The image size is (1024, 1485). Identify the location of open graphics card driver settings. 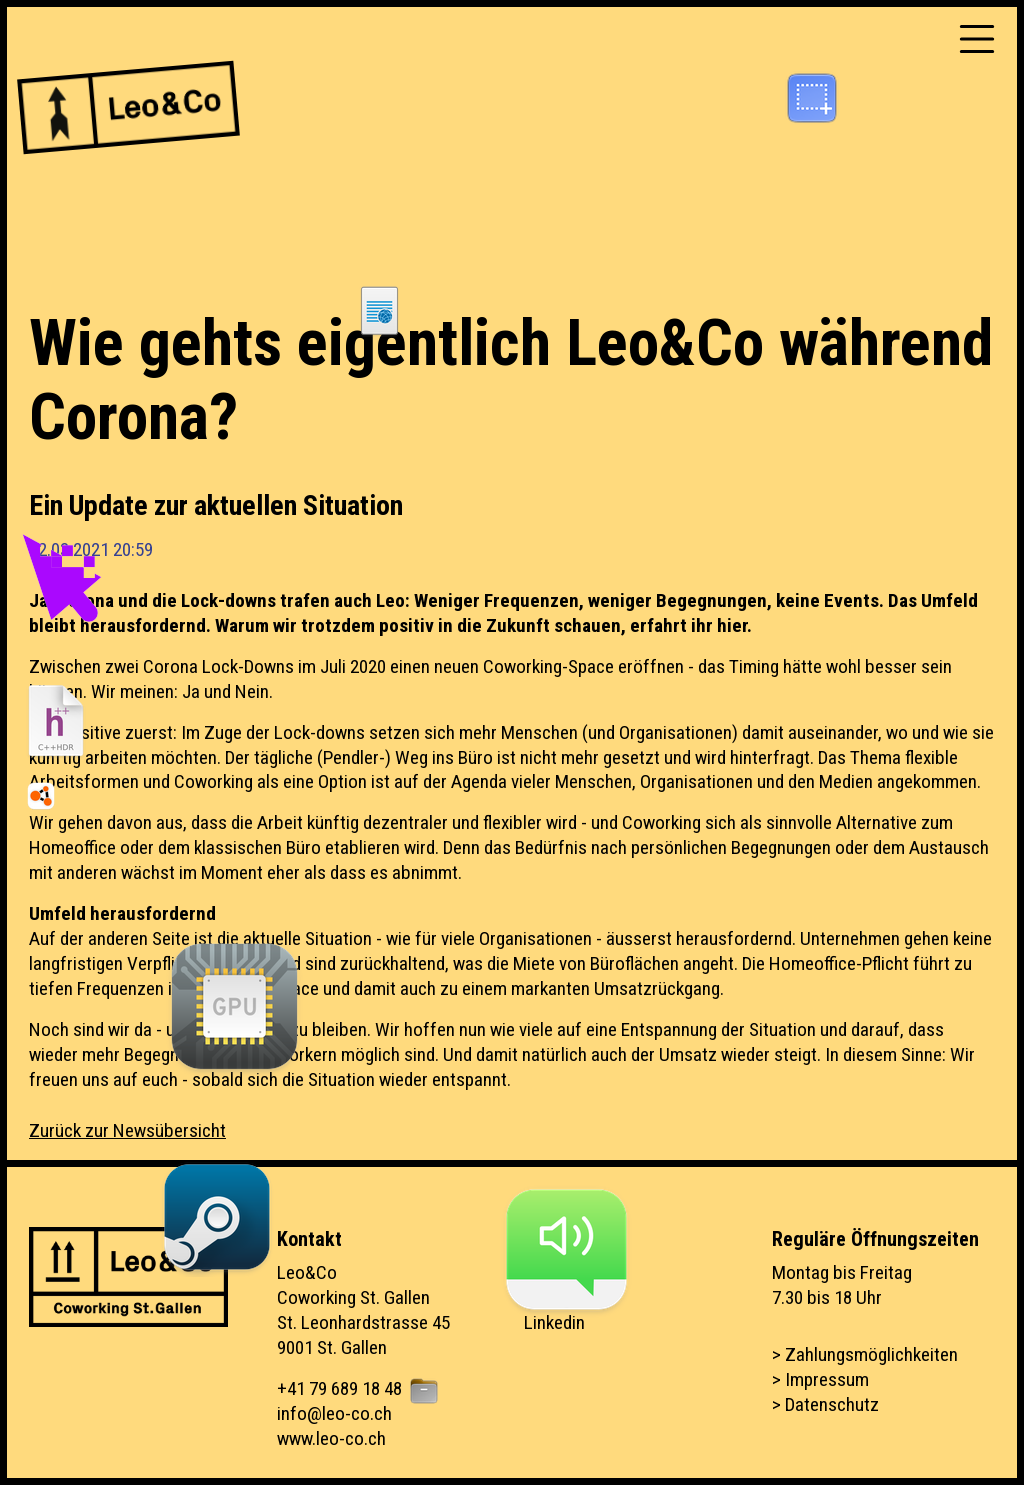
(234, 1006).